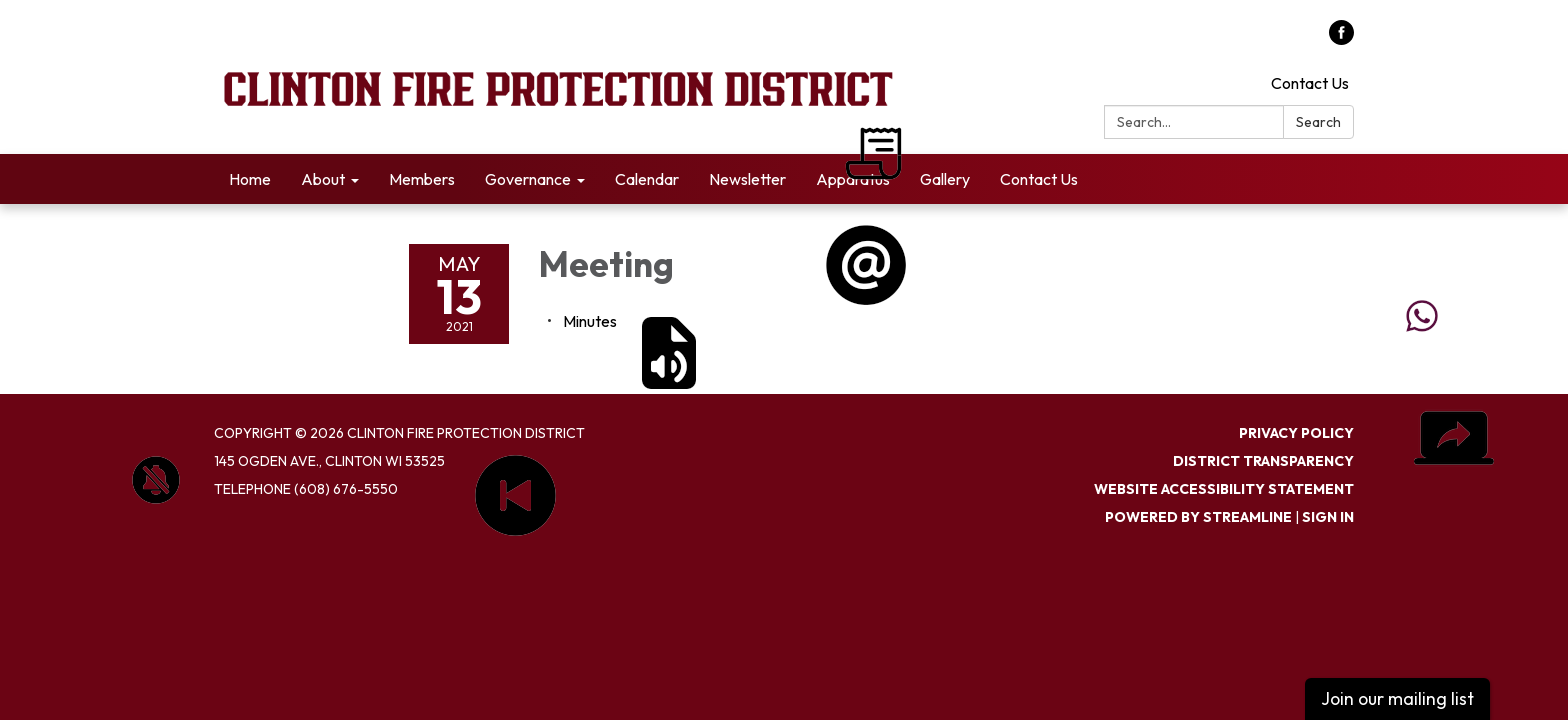 The height and width of the screenshot is (720, 1568). Describe the element at coordinates (1422, 316) in the screenshot. I see `open WhatsApp messaging app` at that location.